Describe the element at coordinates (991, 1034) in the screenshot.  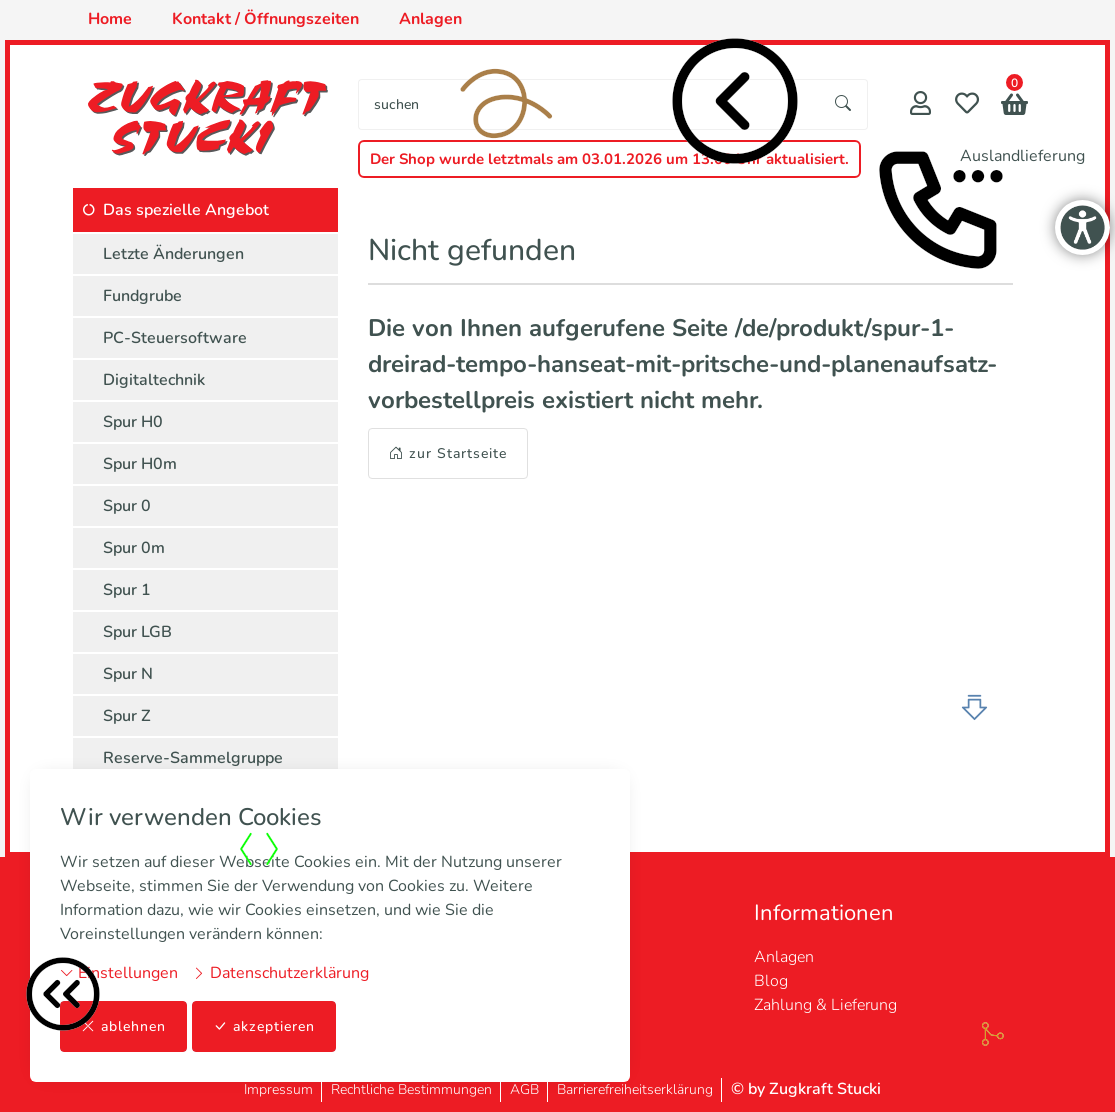
I see `merge branches in version control` at that location.